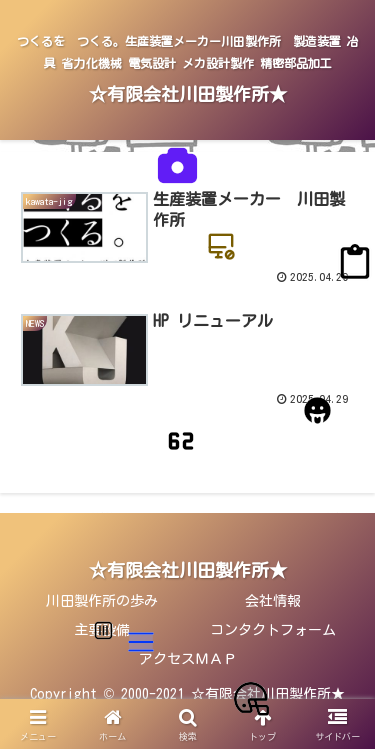 Image resolution: width=375 pixels, height=749 pixels. Describe the element at coordinates (221, 246) in the screenshot. I see `cancel or disconnect from desktop computer` at that location.